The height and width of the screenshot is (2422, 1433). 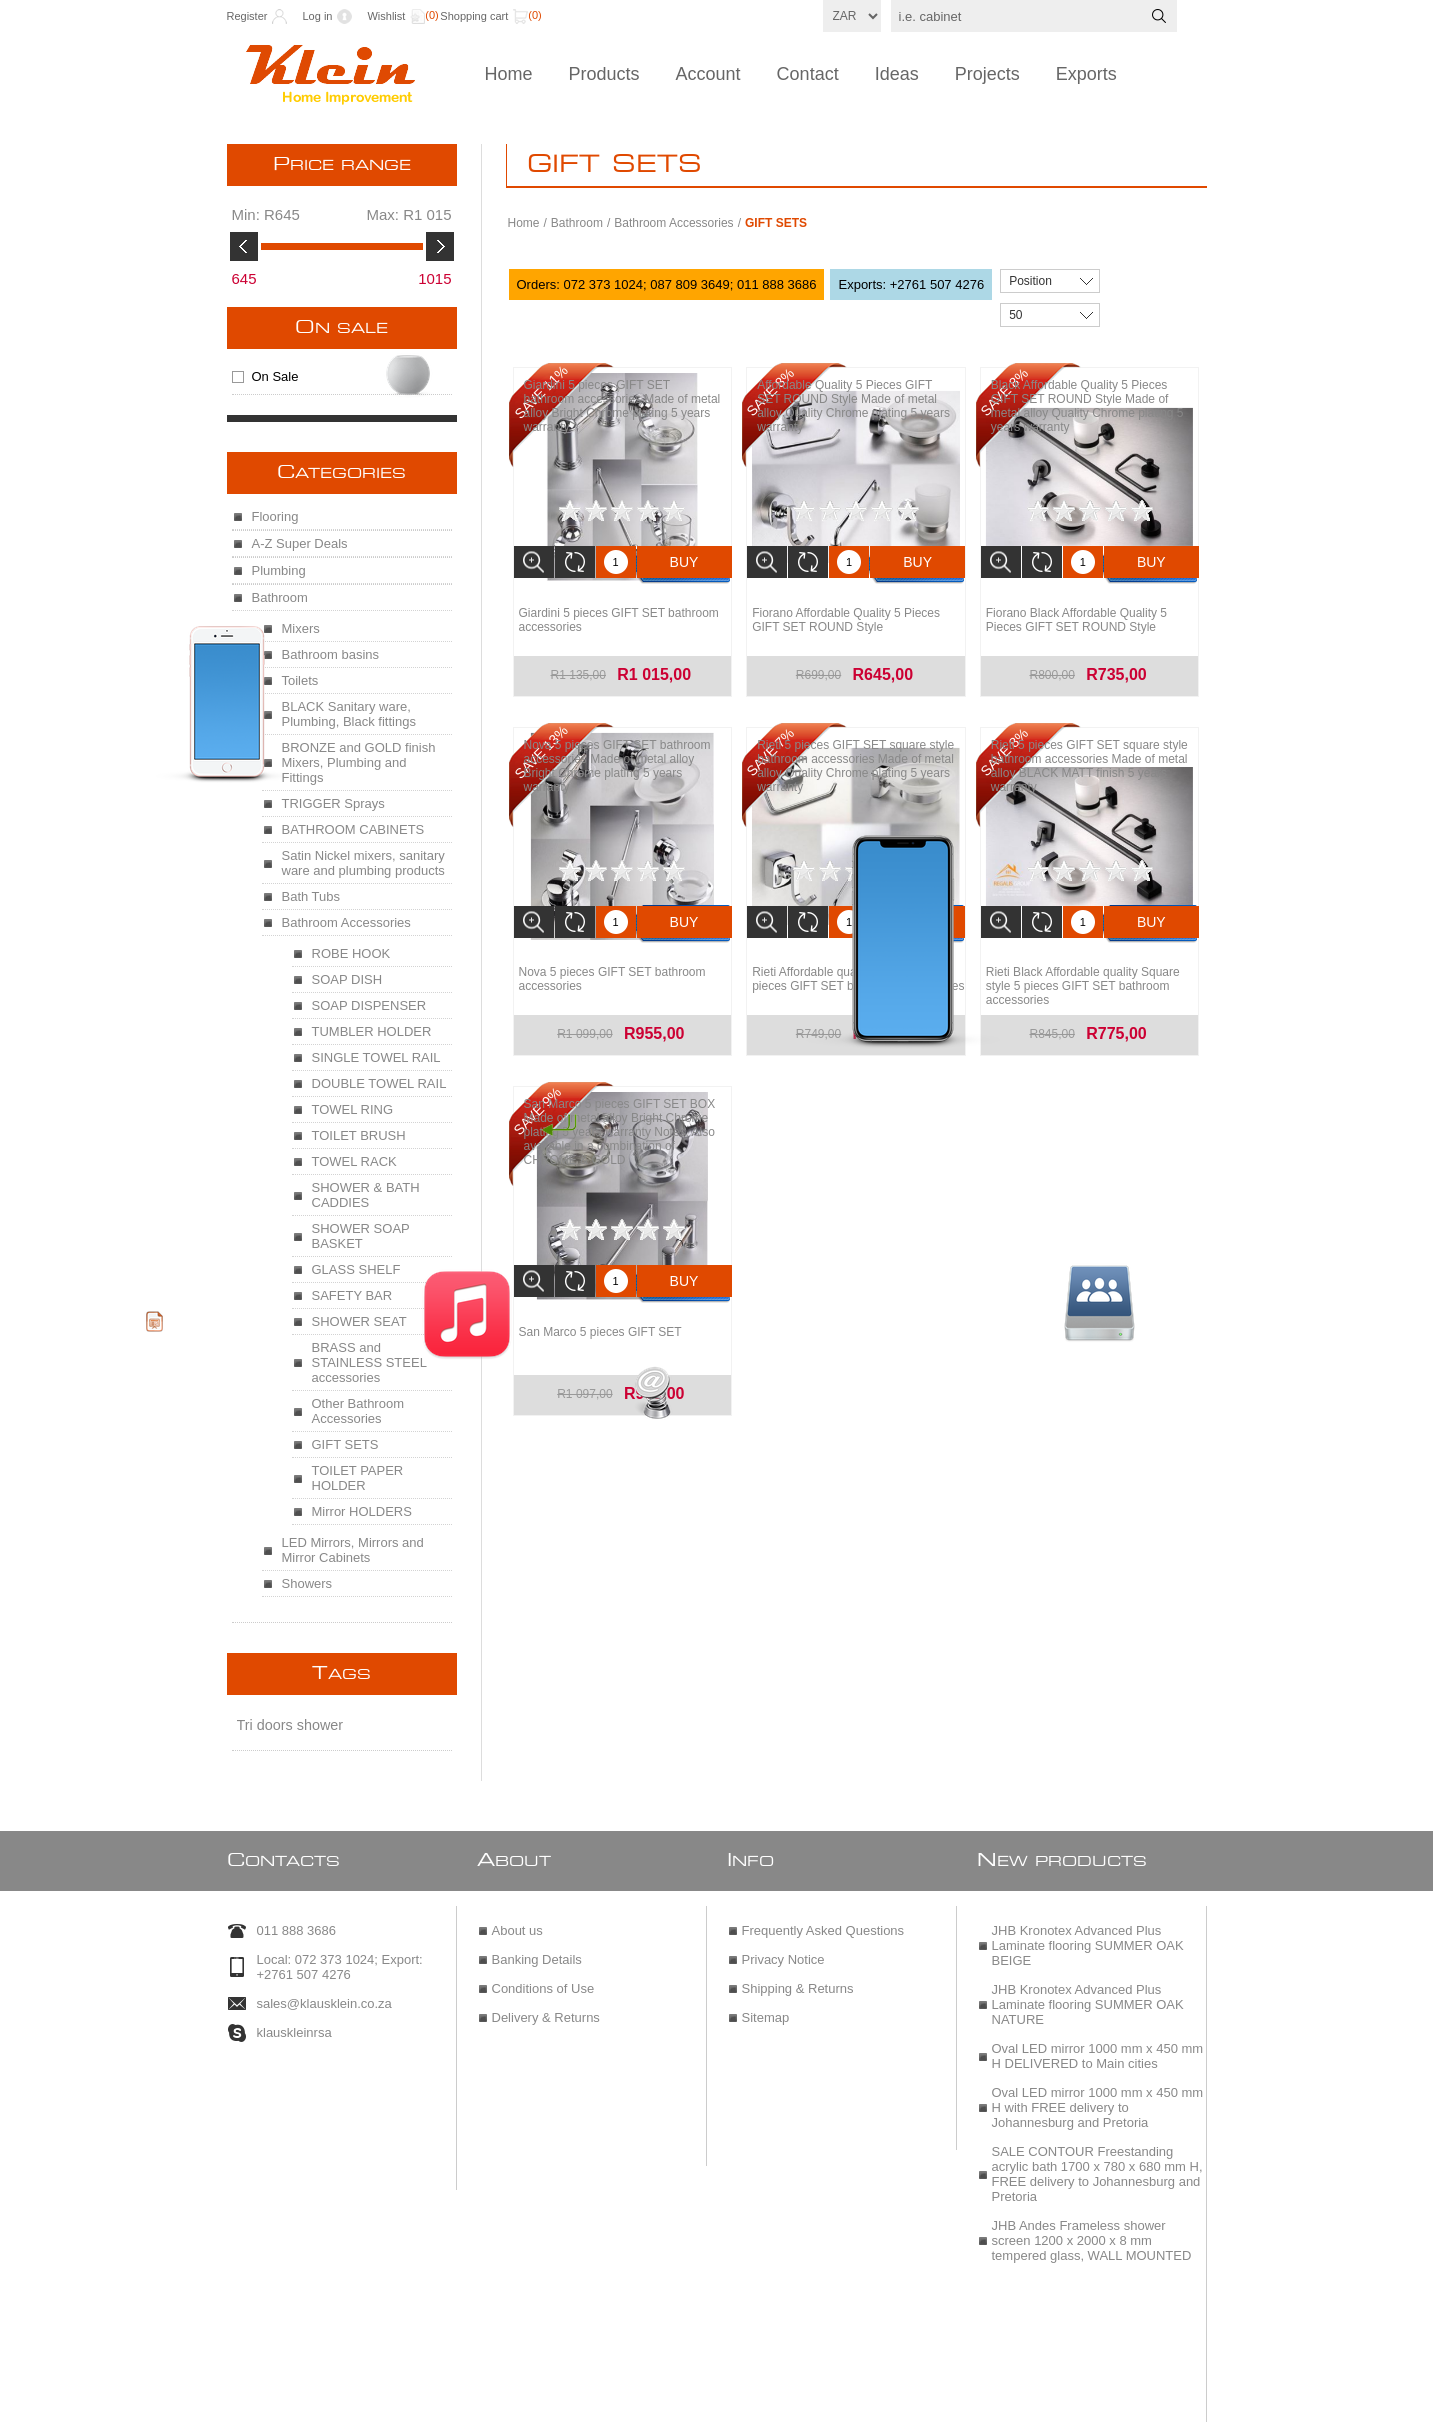 I want to click on reply to all recipients of an email, so click(x=558, y=1122).